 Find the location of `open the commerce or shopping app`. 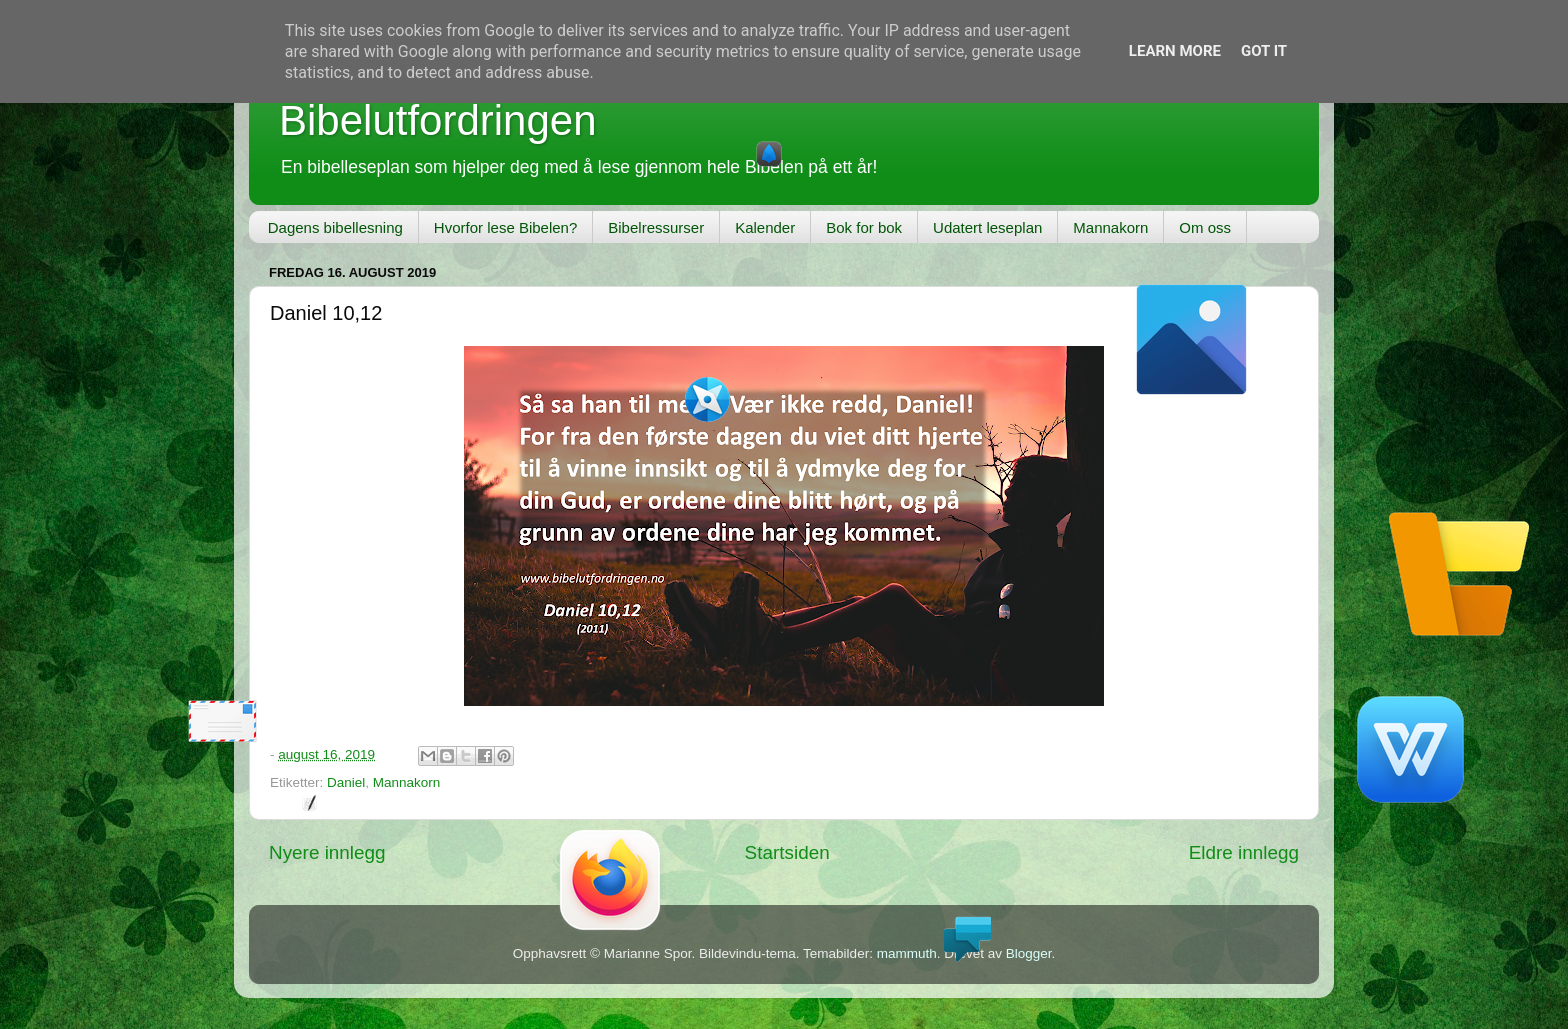

open the commerce or shopping app is located at coordinates (1459, 574).